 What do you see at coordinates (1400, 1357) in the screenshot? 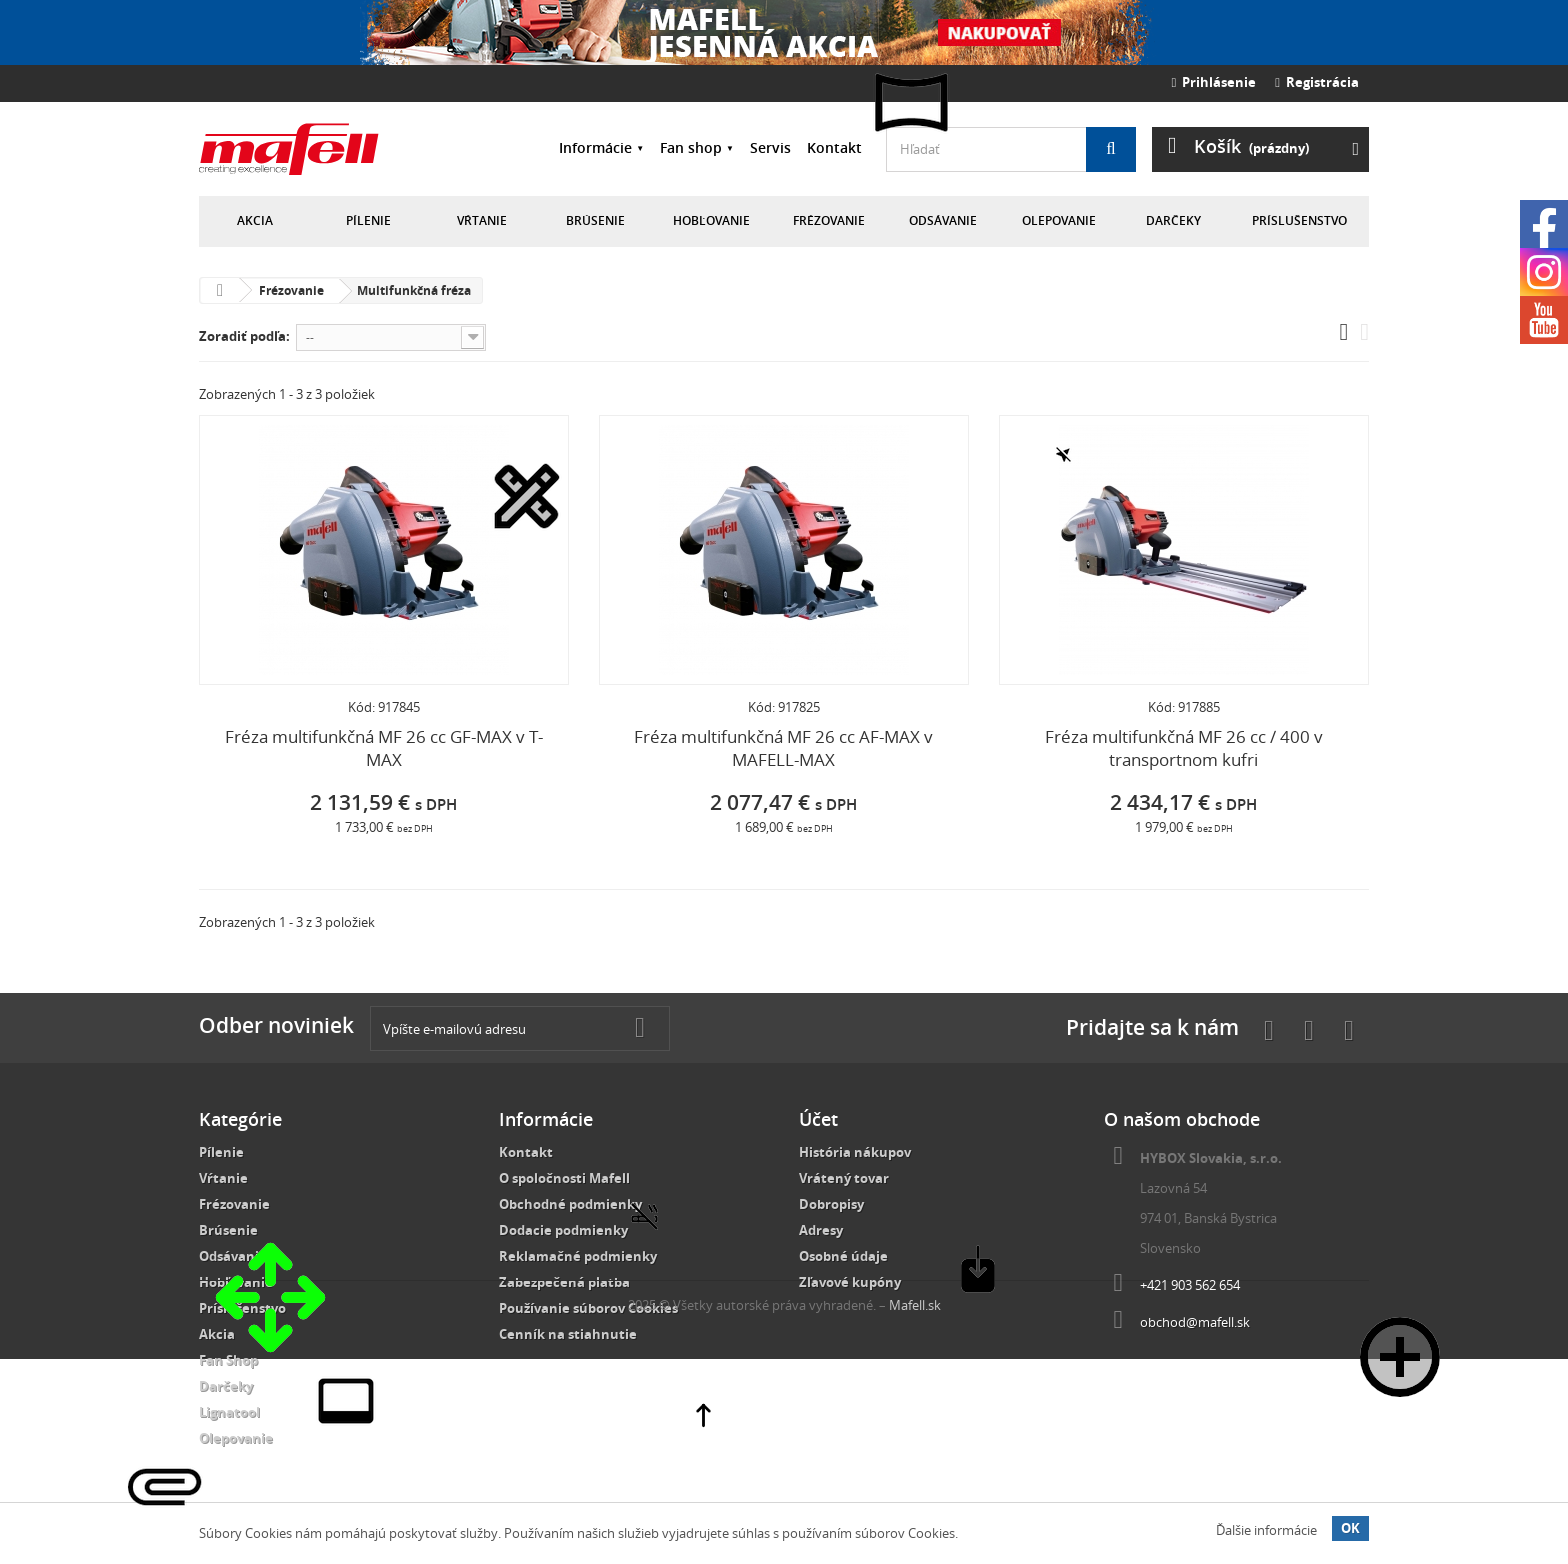
I see `add a new item` at bounding box center [1400, 1357].